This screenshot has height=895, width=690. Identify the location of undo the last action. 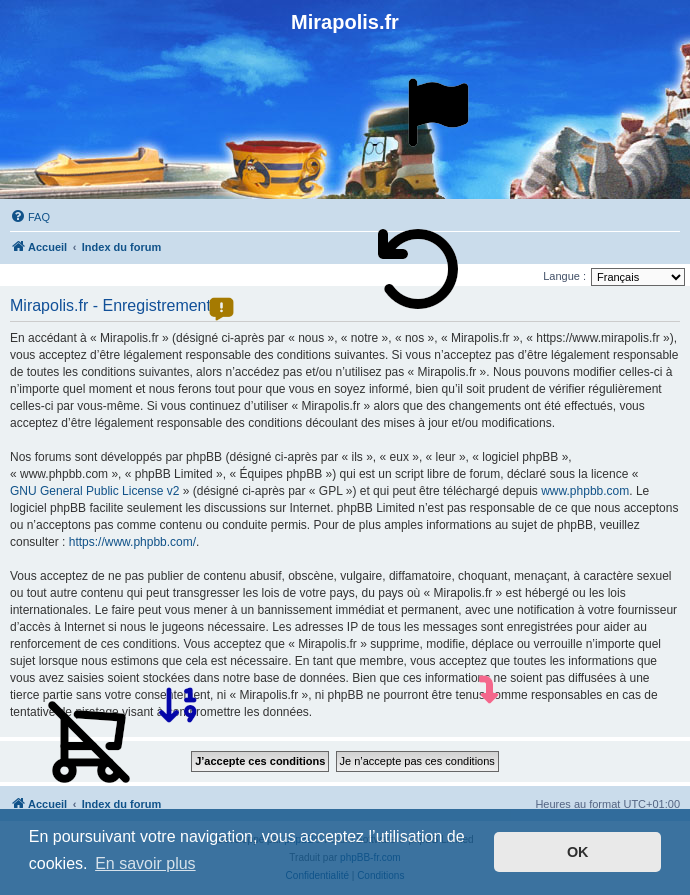
(418, 269).